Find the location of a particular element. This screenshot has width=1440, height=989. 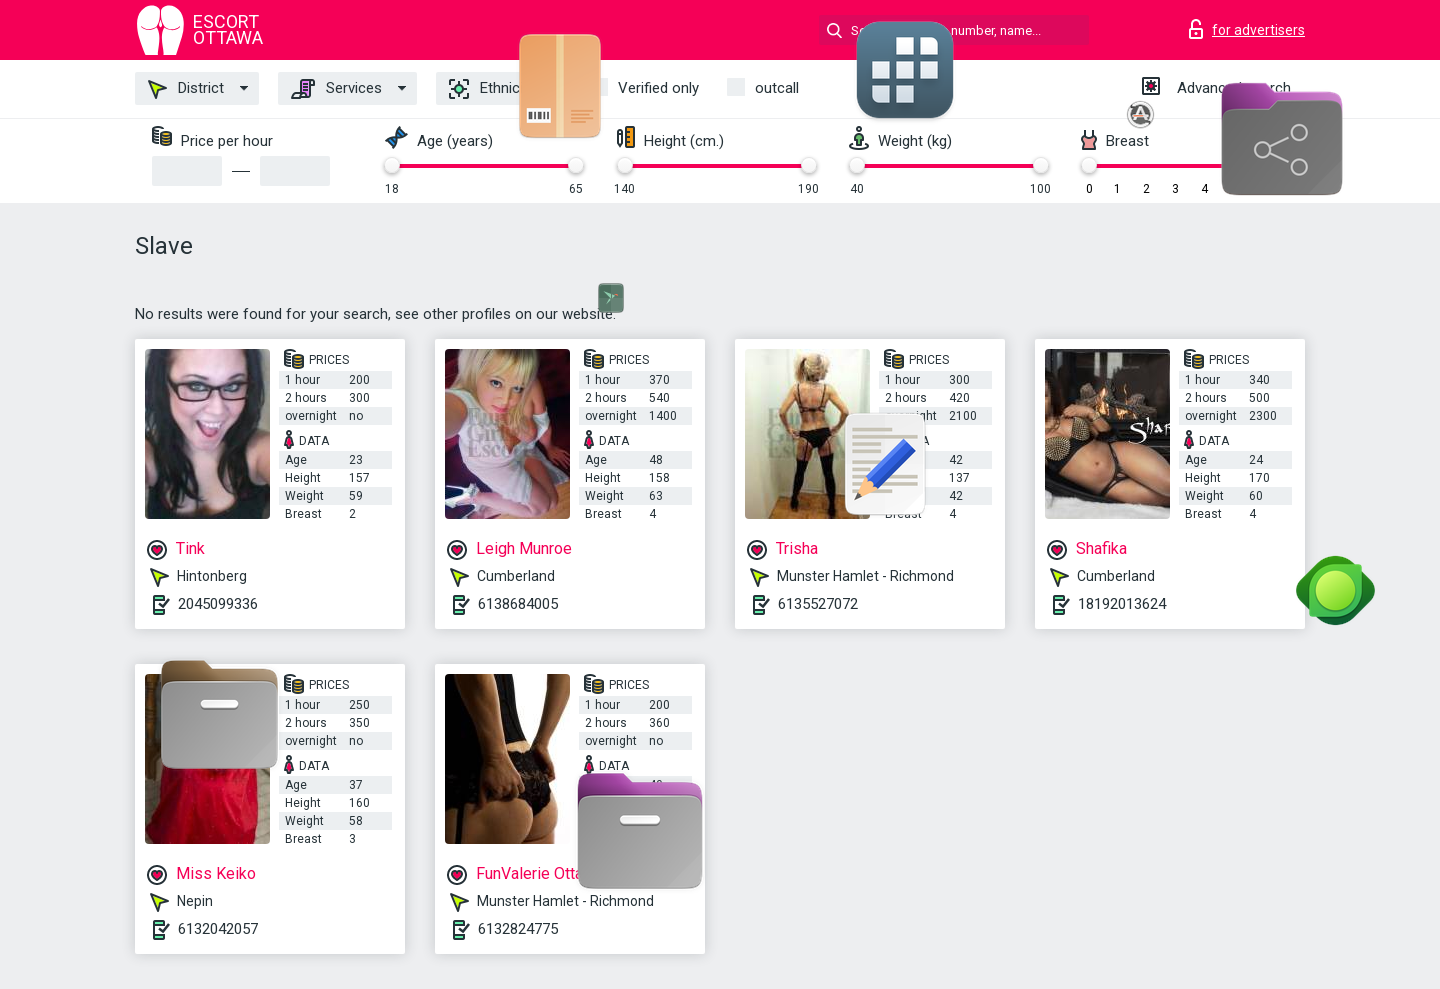

open your public shared folder is located at coordinates (1282, 139).